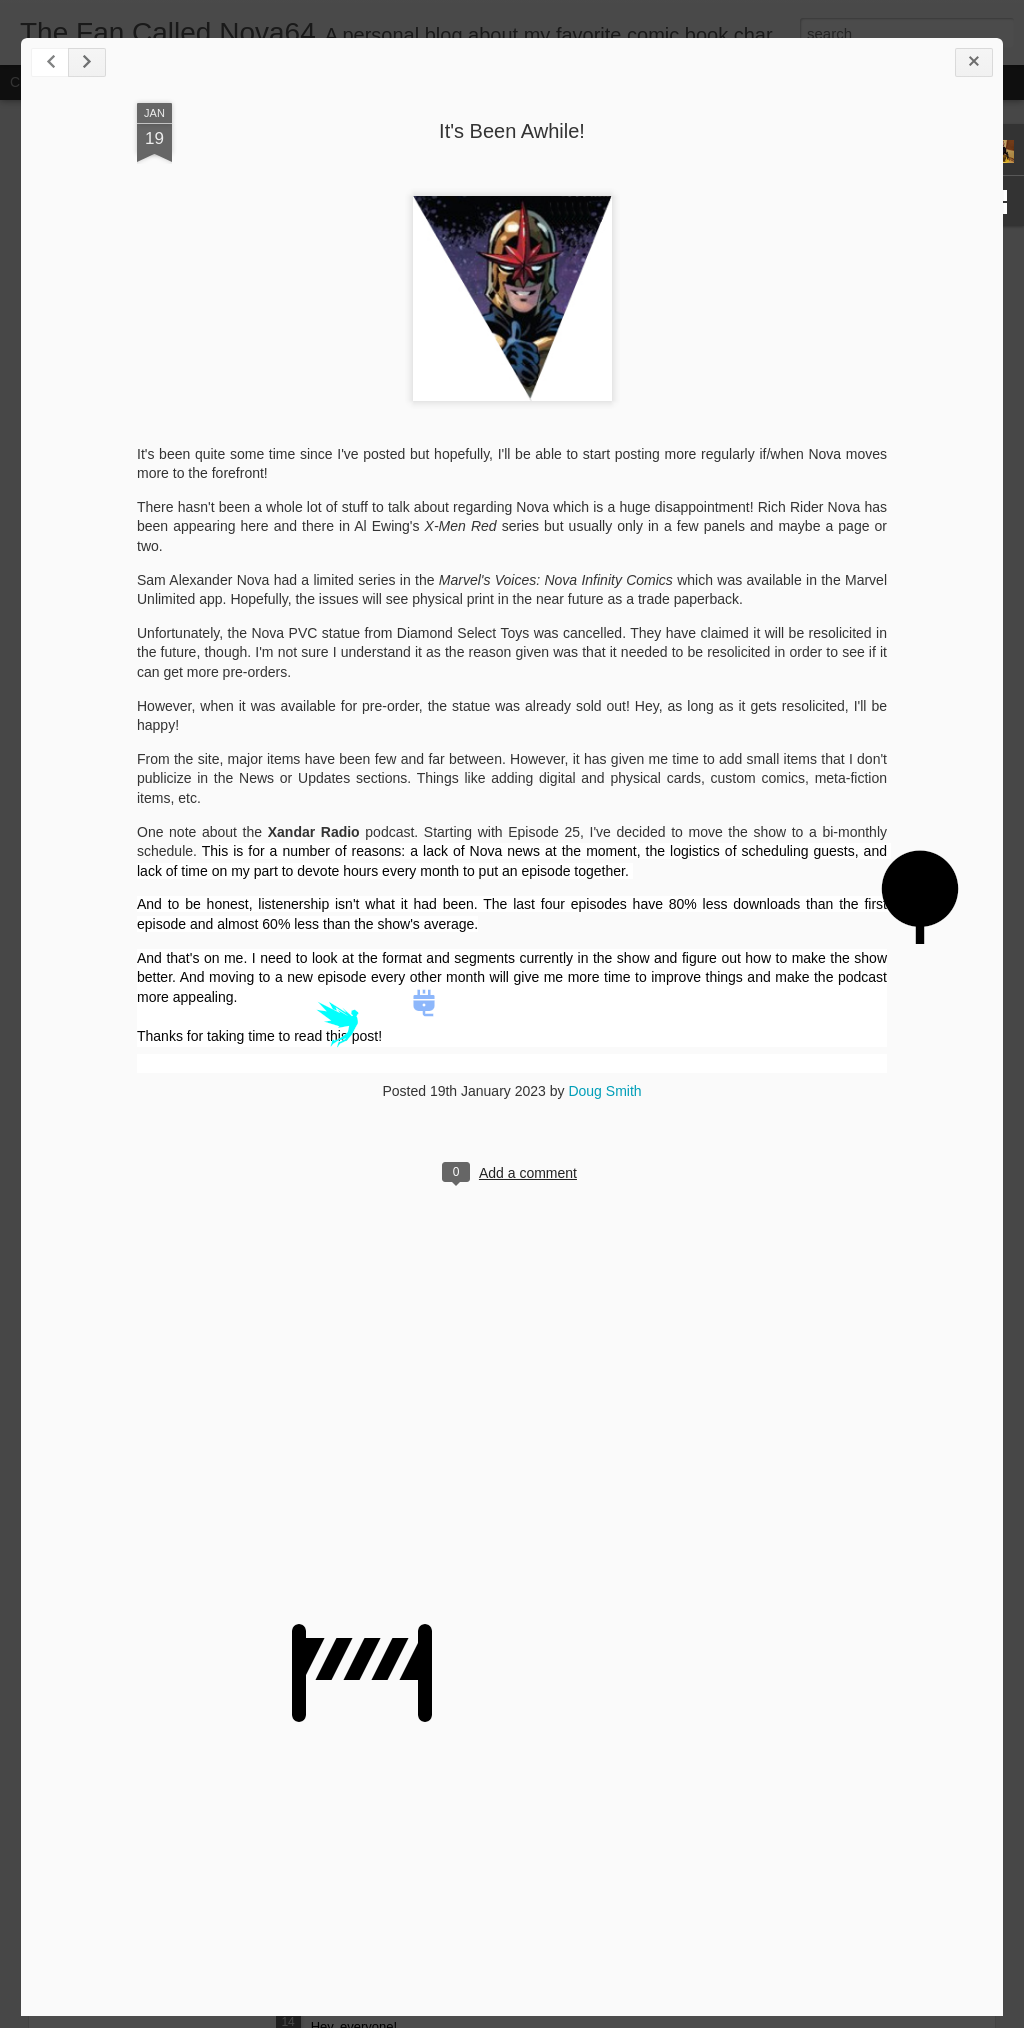  Describe the element at coordinates (424, 1003) in the screenshot. I see `connect to a power source` at that location.